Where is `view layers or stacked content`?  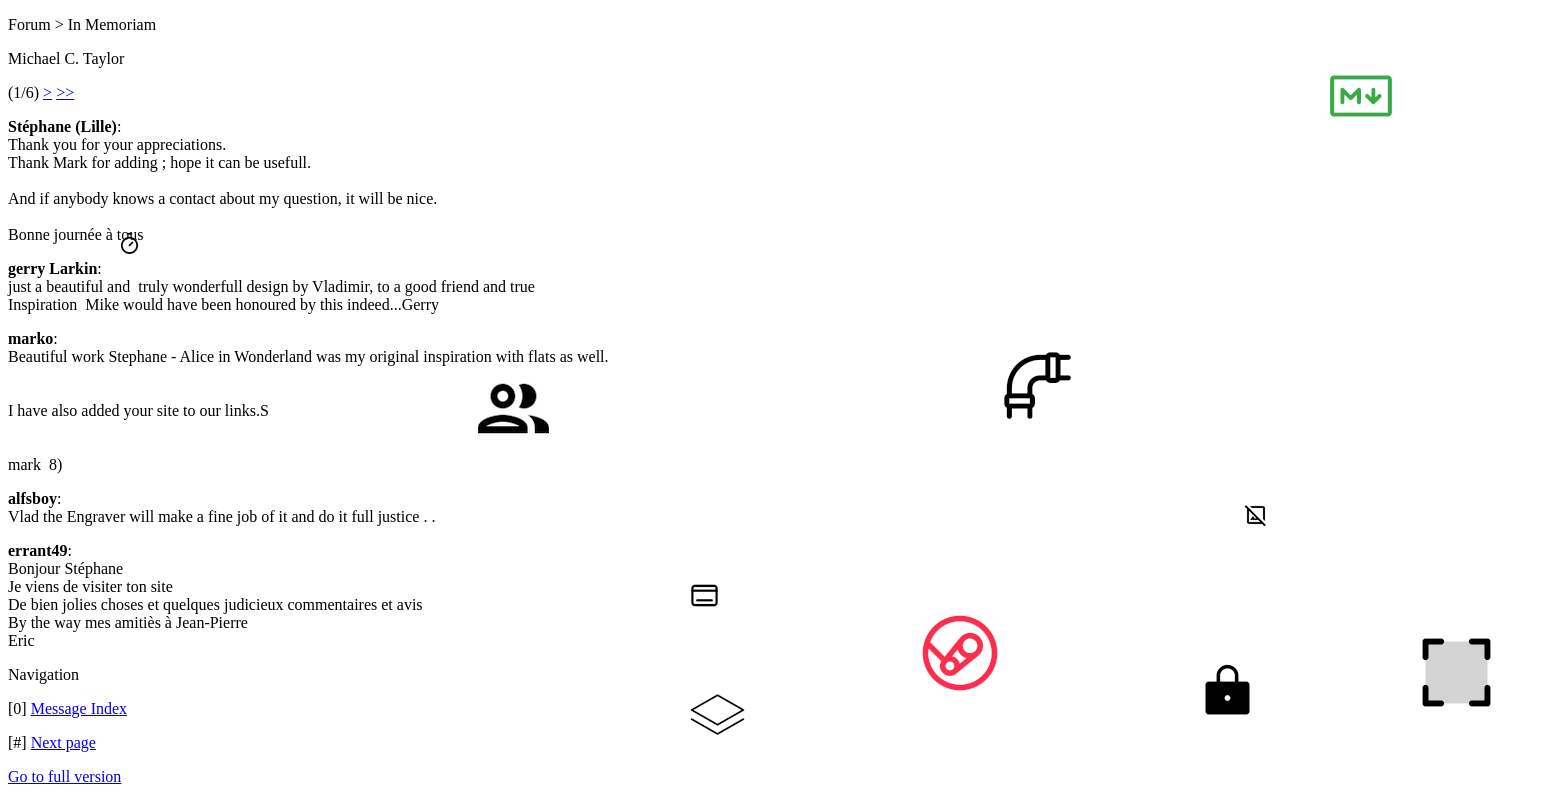 view layers or stacked content is located at coordinates (717, 715).